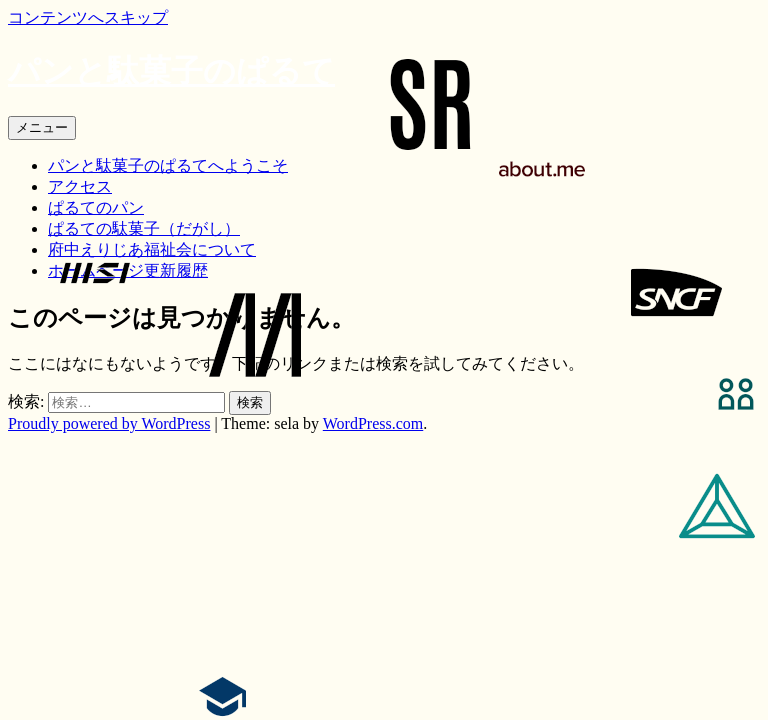  I want to click on visit MDN Web Docs for developer documentation, so click(255, 335).